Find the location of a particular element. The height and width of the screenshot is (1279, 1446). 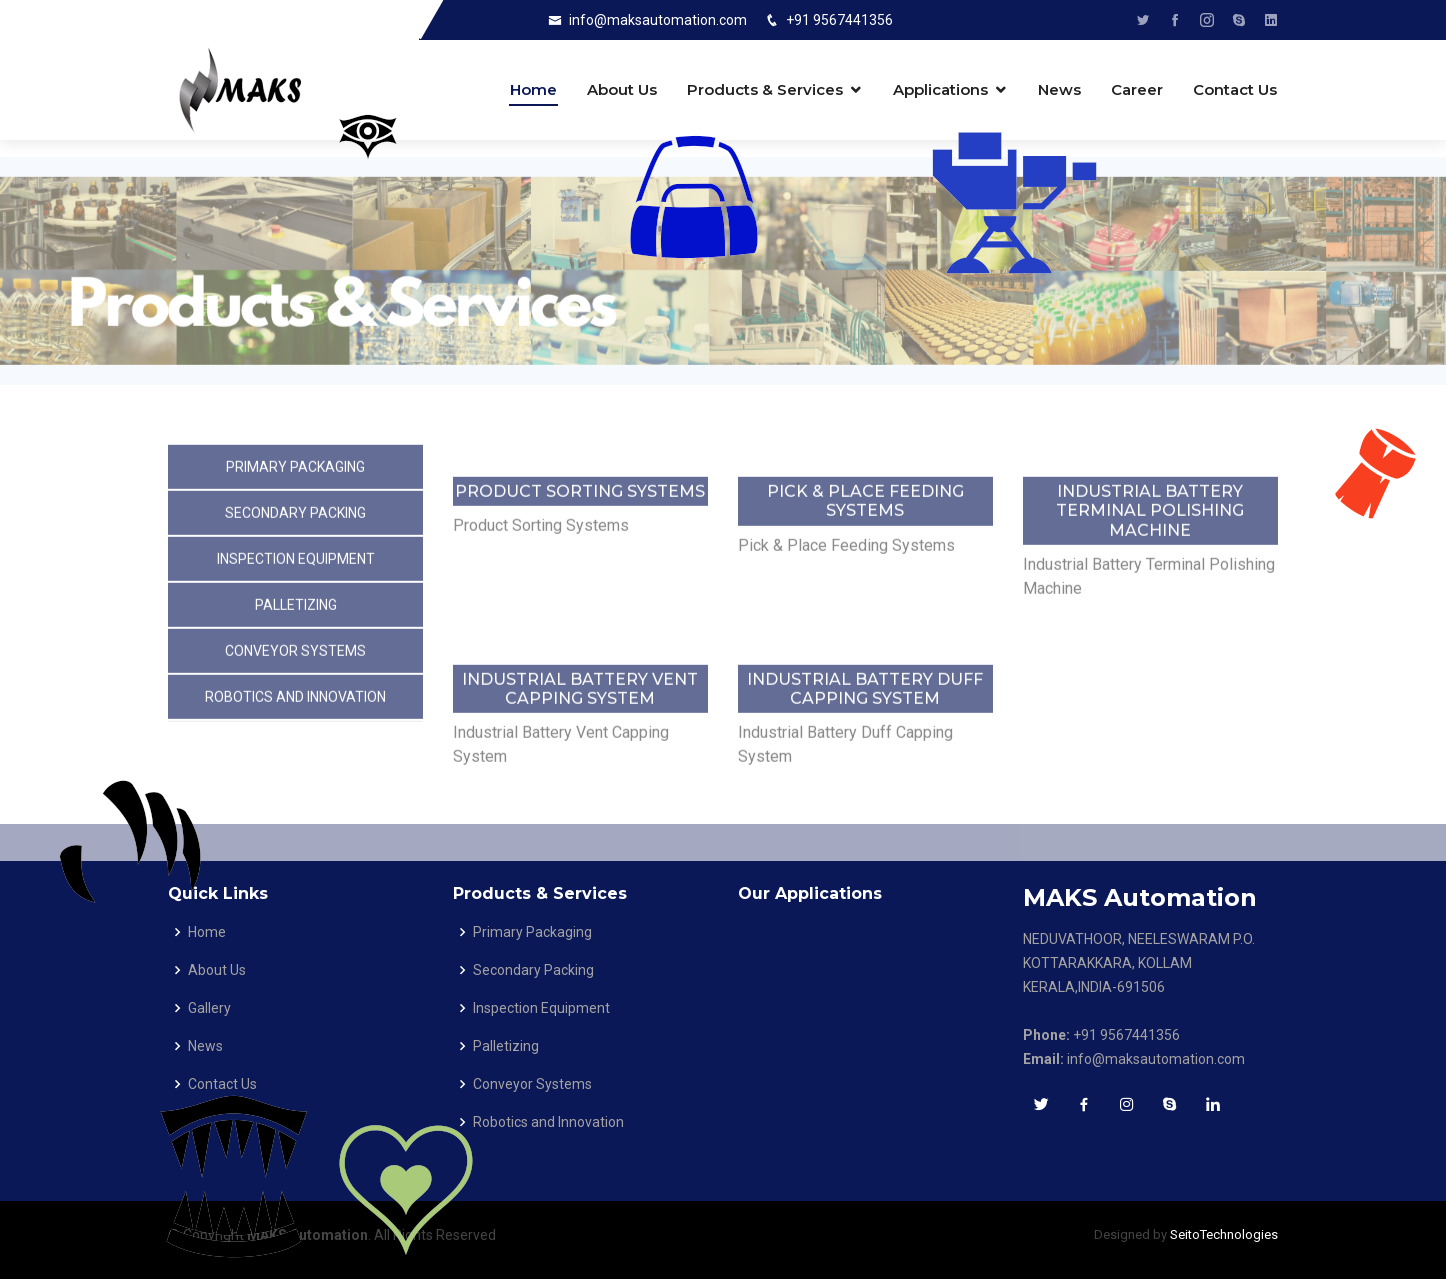

select a monster or creature character is located at coordinates (236, 1176).